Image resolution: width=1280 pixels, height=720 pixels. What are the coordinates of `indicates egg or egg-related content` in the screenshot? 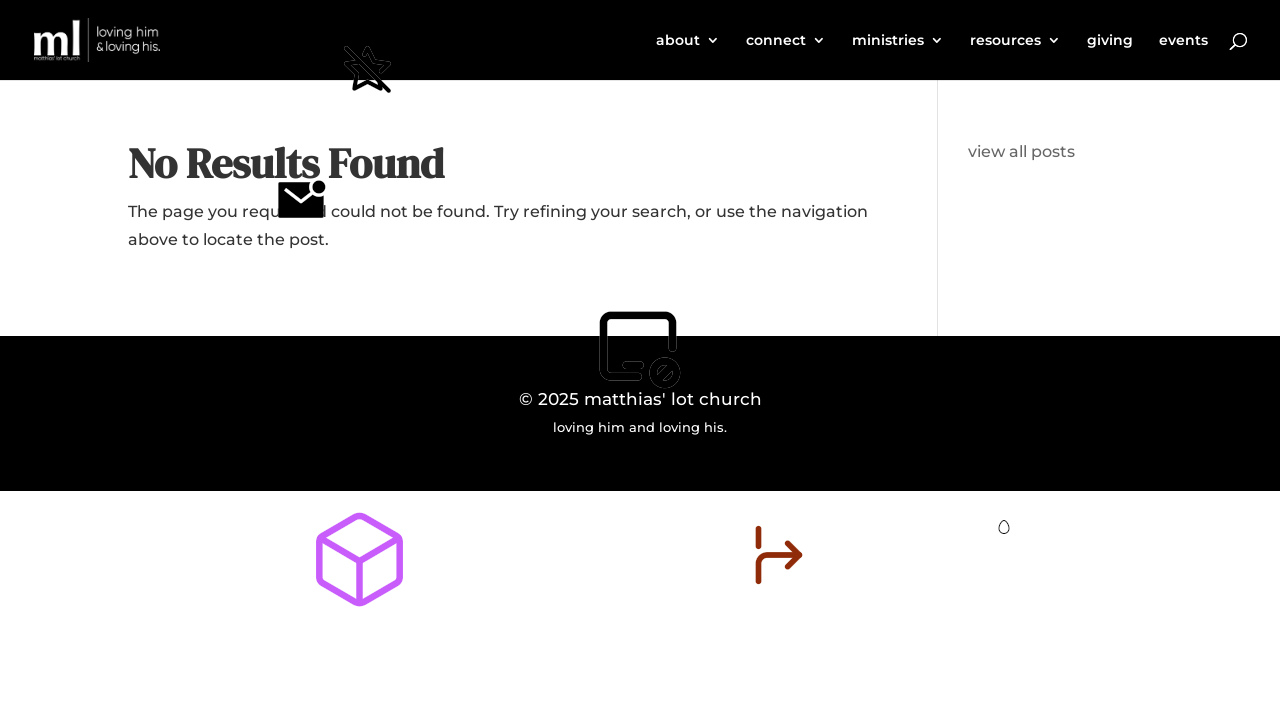 It's located at (1004, 527).